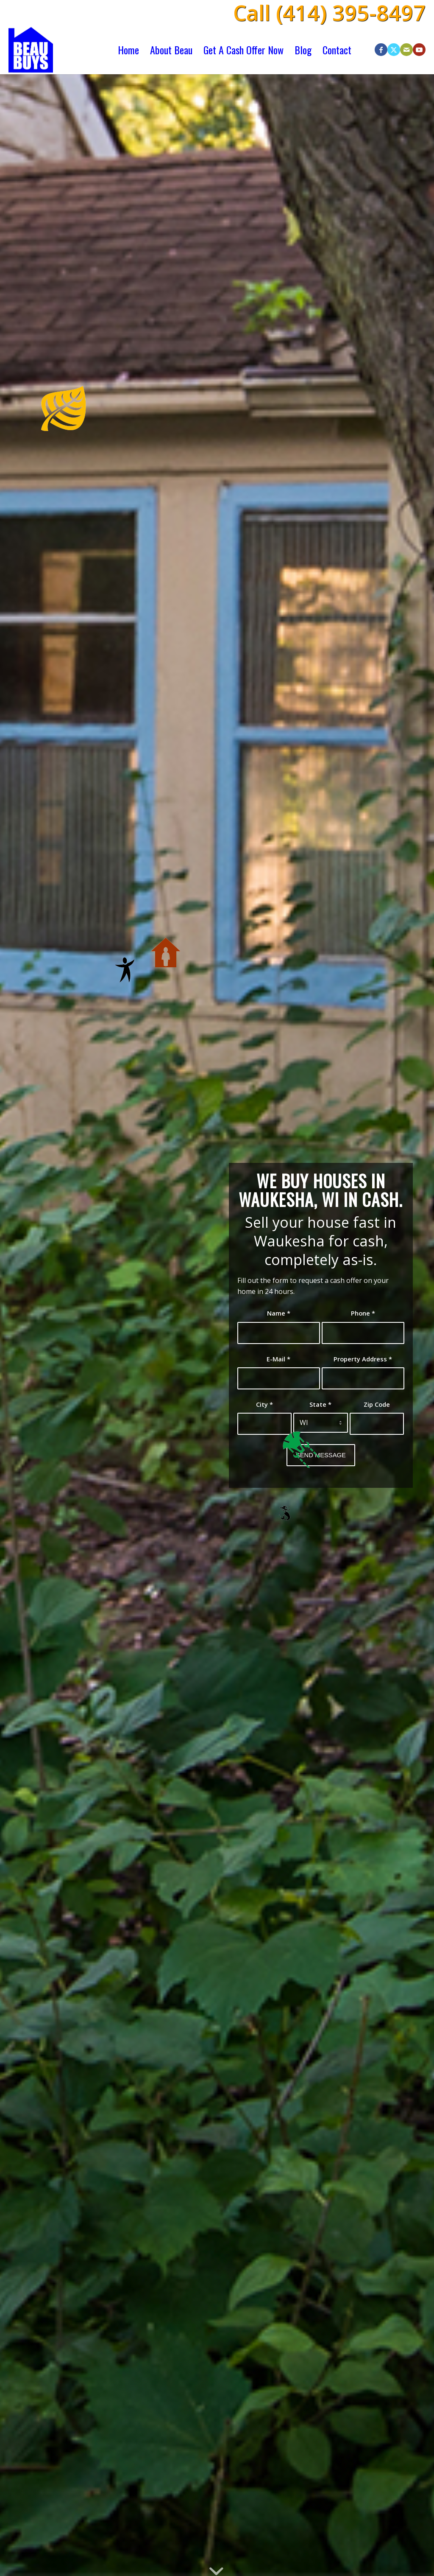  Describe the element at coordinates (63, 408) in the screenshot. I see `represents a plant or nature category` at that location.